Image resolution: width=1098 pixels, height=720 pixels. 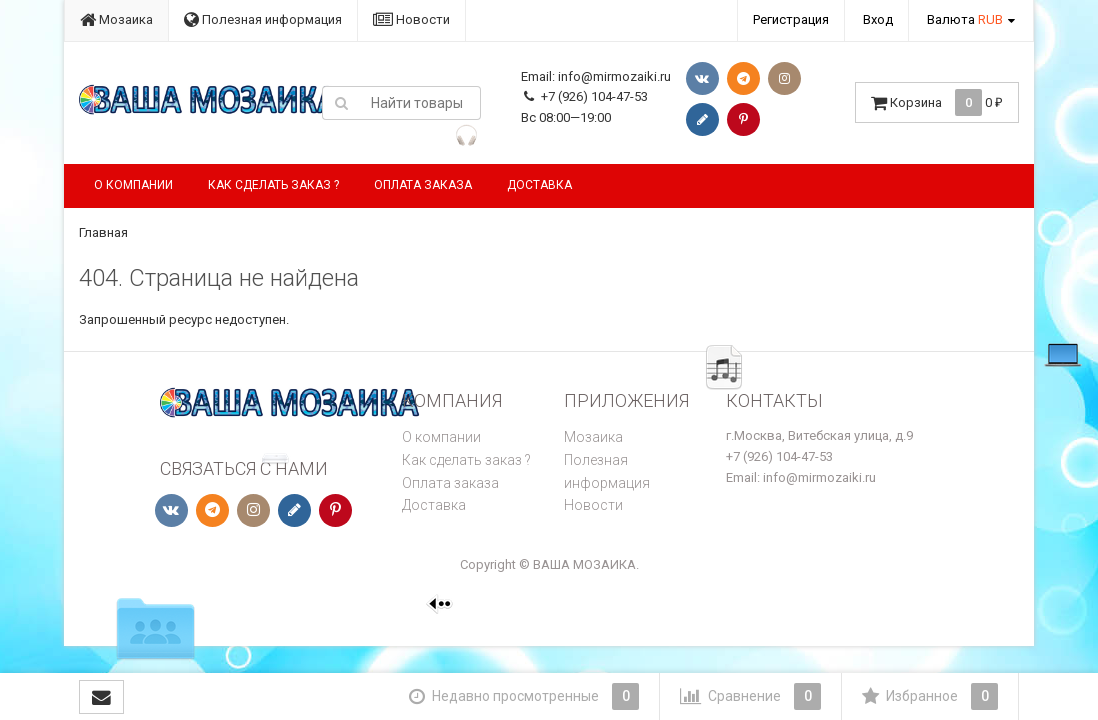 What do you see at coordinates (155, 628) in the screenshot?
I see `access shared group folder` at bounding box center [155, 628].